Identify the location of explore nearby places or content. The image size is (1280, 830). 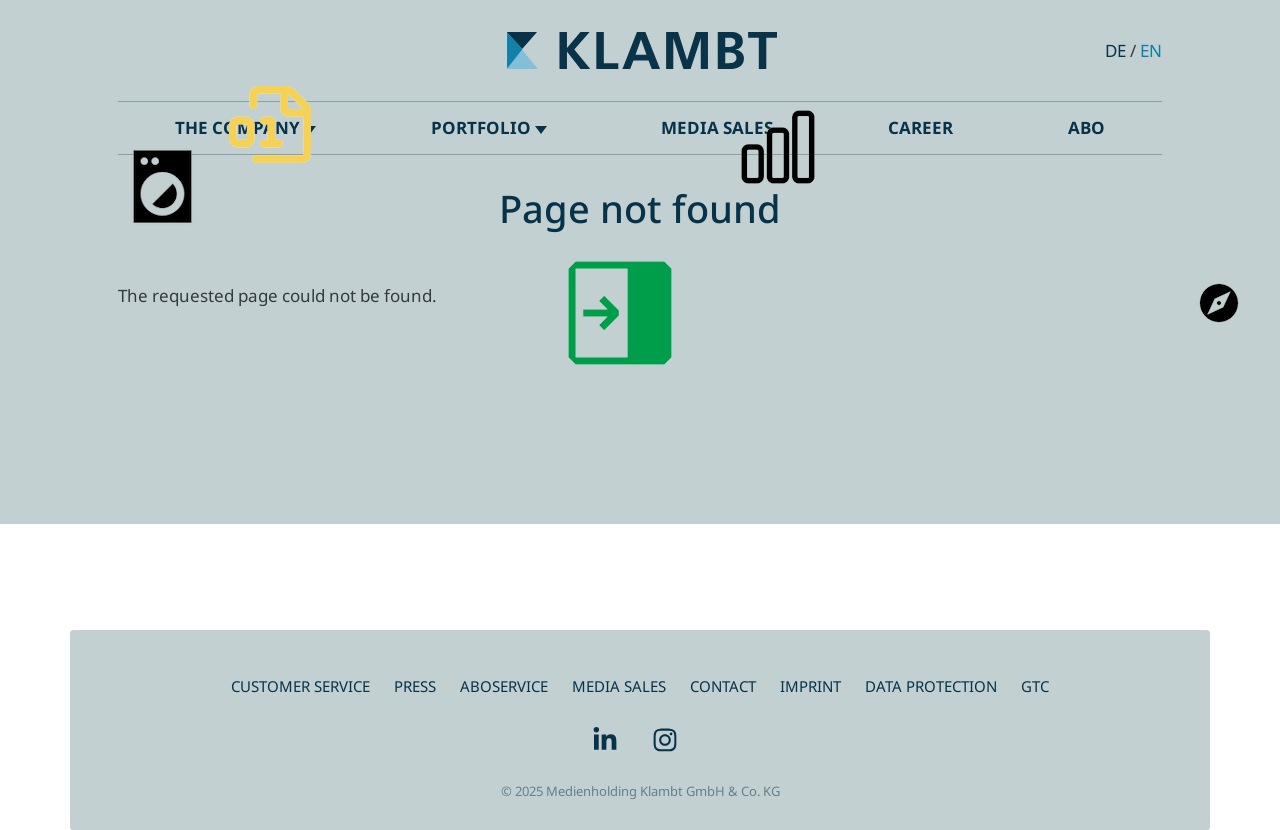
(1219, 303).